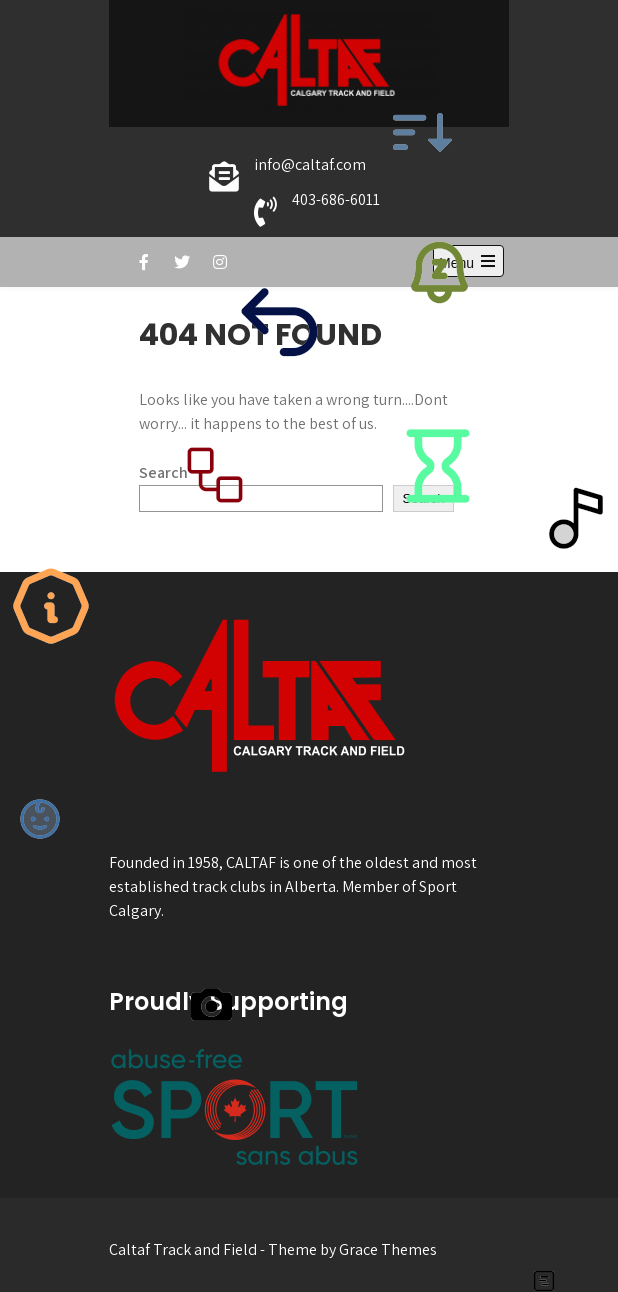 The image size is (618, 1292). Describe the element at coordinates (279, 323) in the screenshot. I see `undo the last action` at that location.